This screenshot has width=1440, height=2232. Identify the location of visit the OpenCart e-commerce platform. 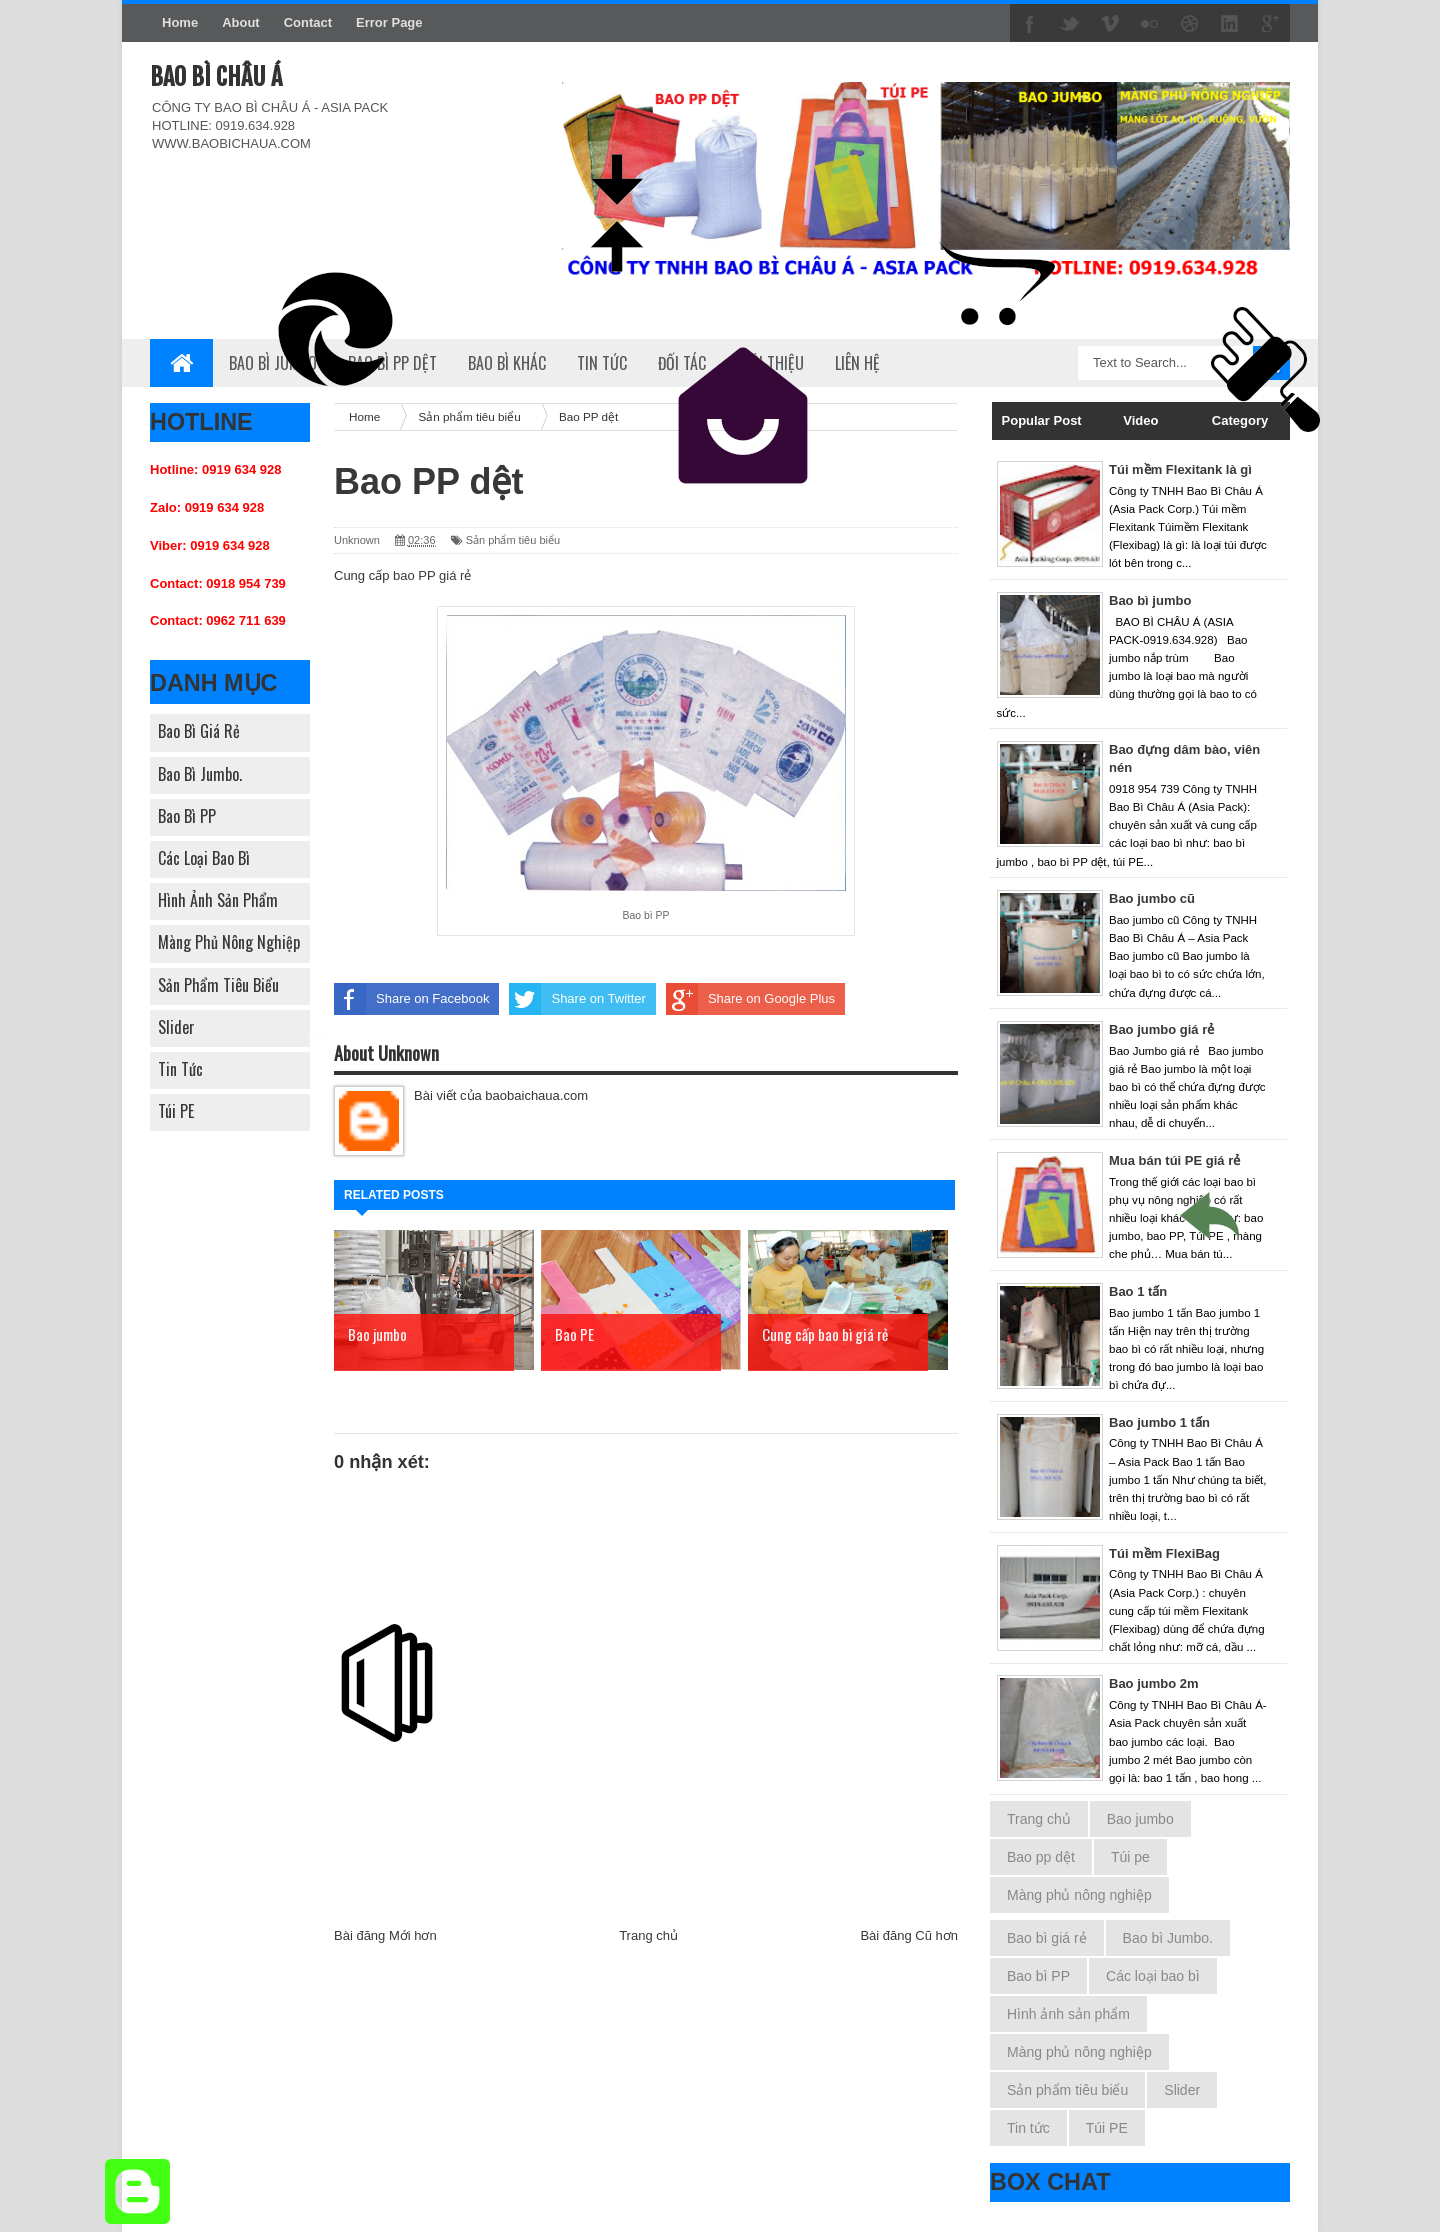
(997, 283).